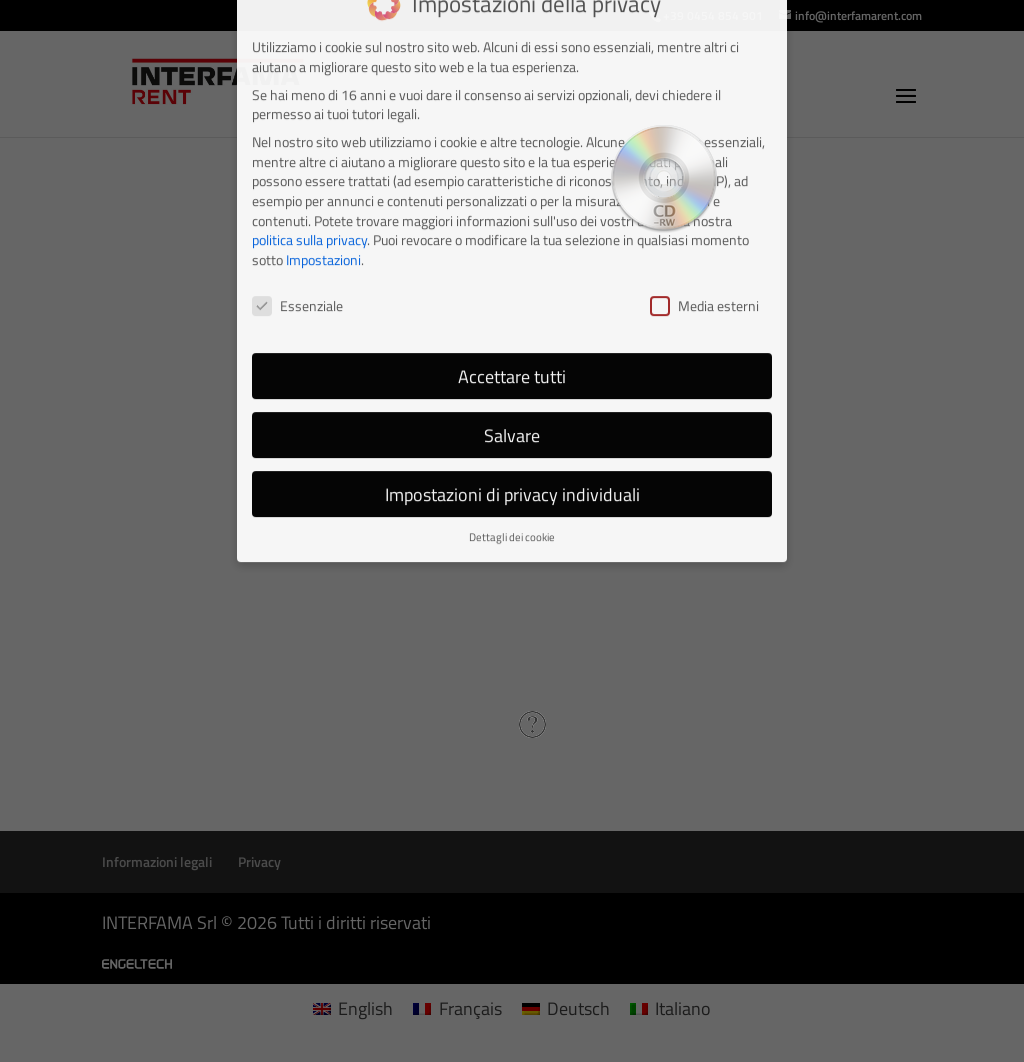  Describe the element at coordinates (532, 724) in the screenshot. I see `access help or support resources` at that location.